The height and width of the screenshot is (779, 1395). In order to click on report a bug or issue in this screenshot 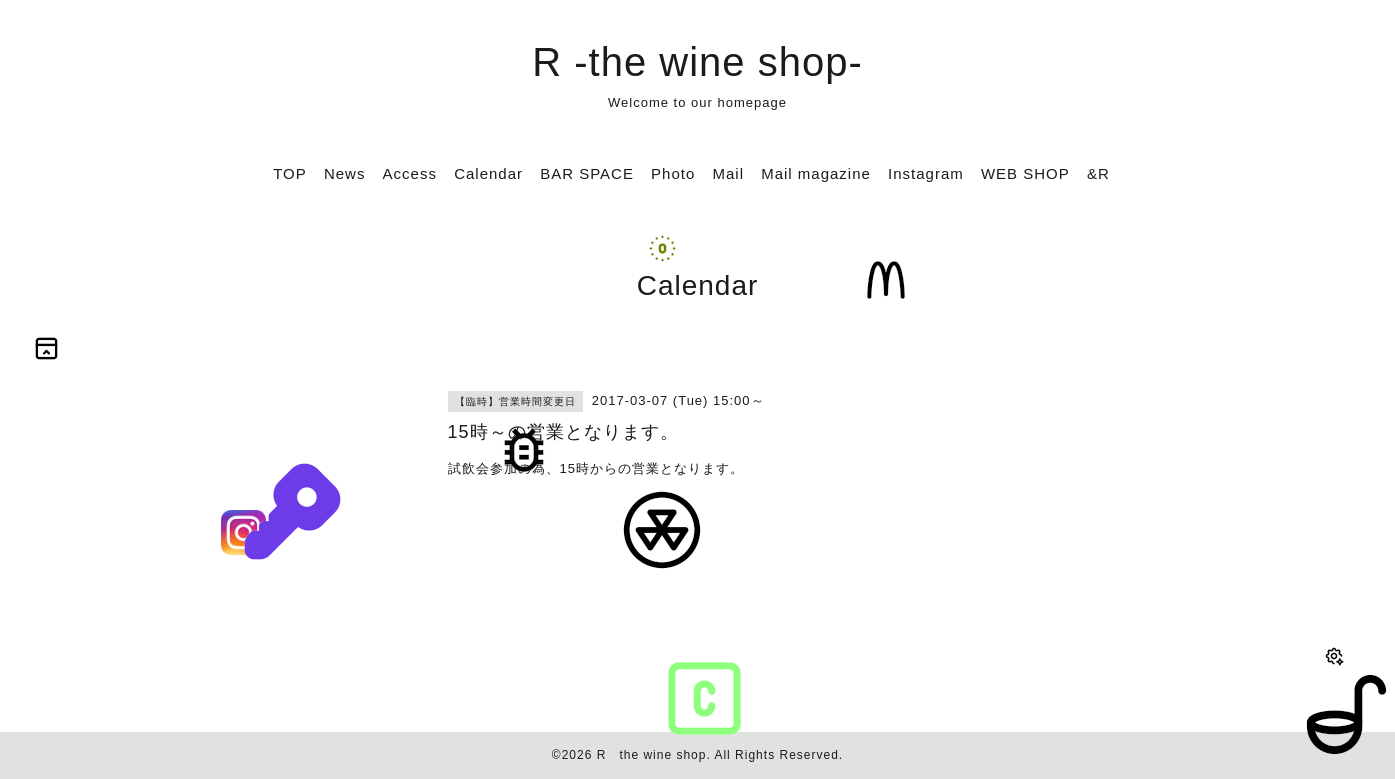, I will do `click(524, 450)`.